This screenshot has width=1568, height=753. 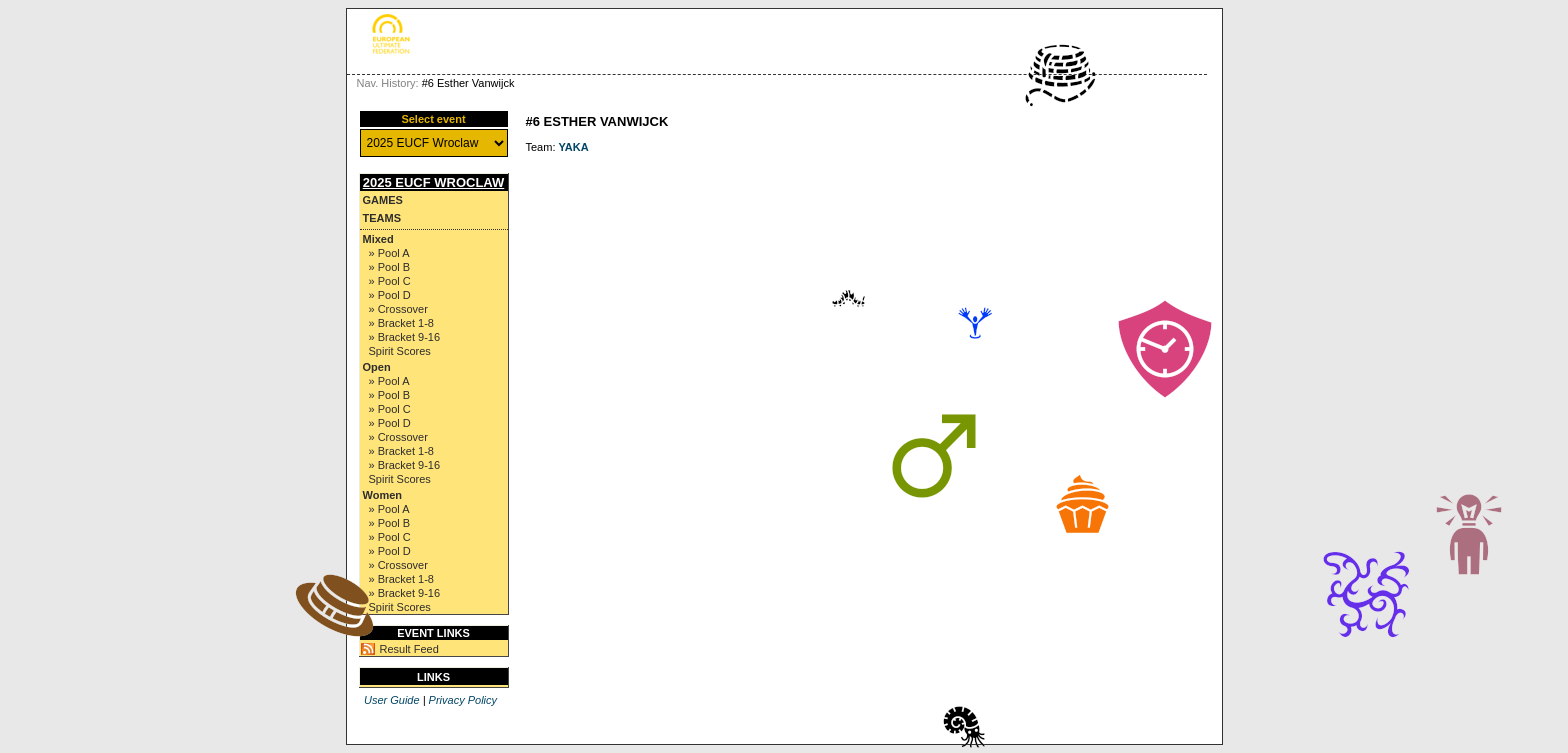 I want to click on equip rope item in inventory, so click(x=1060, y=75).